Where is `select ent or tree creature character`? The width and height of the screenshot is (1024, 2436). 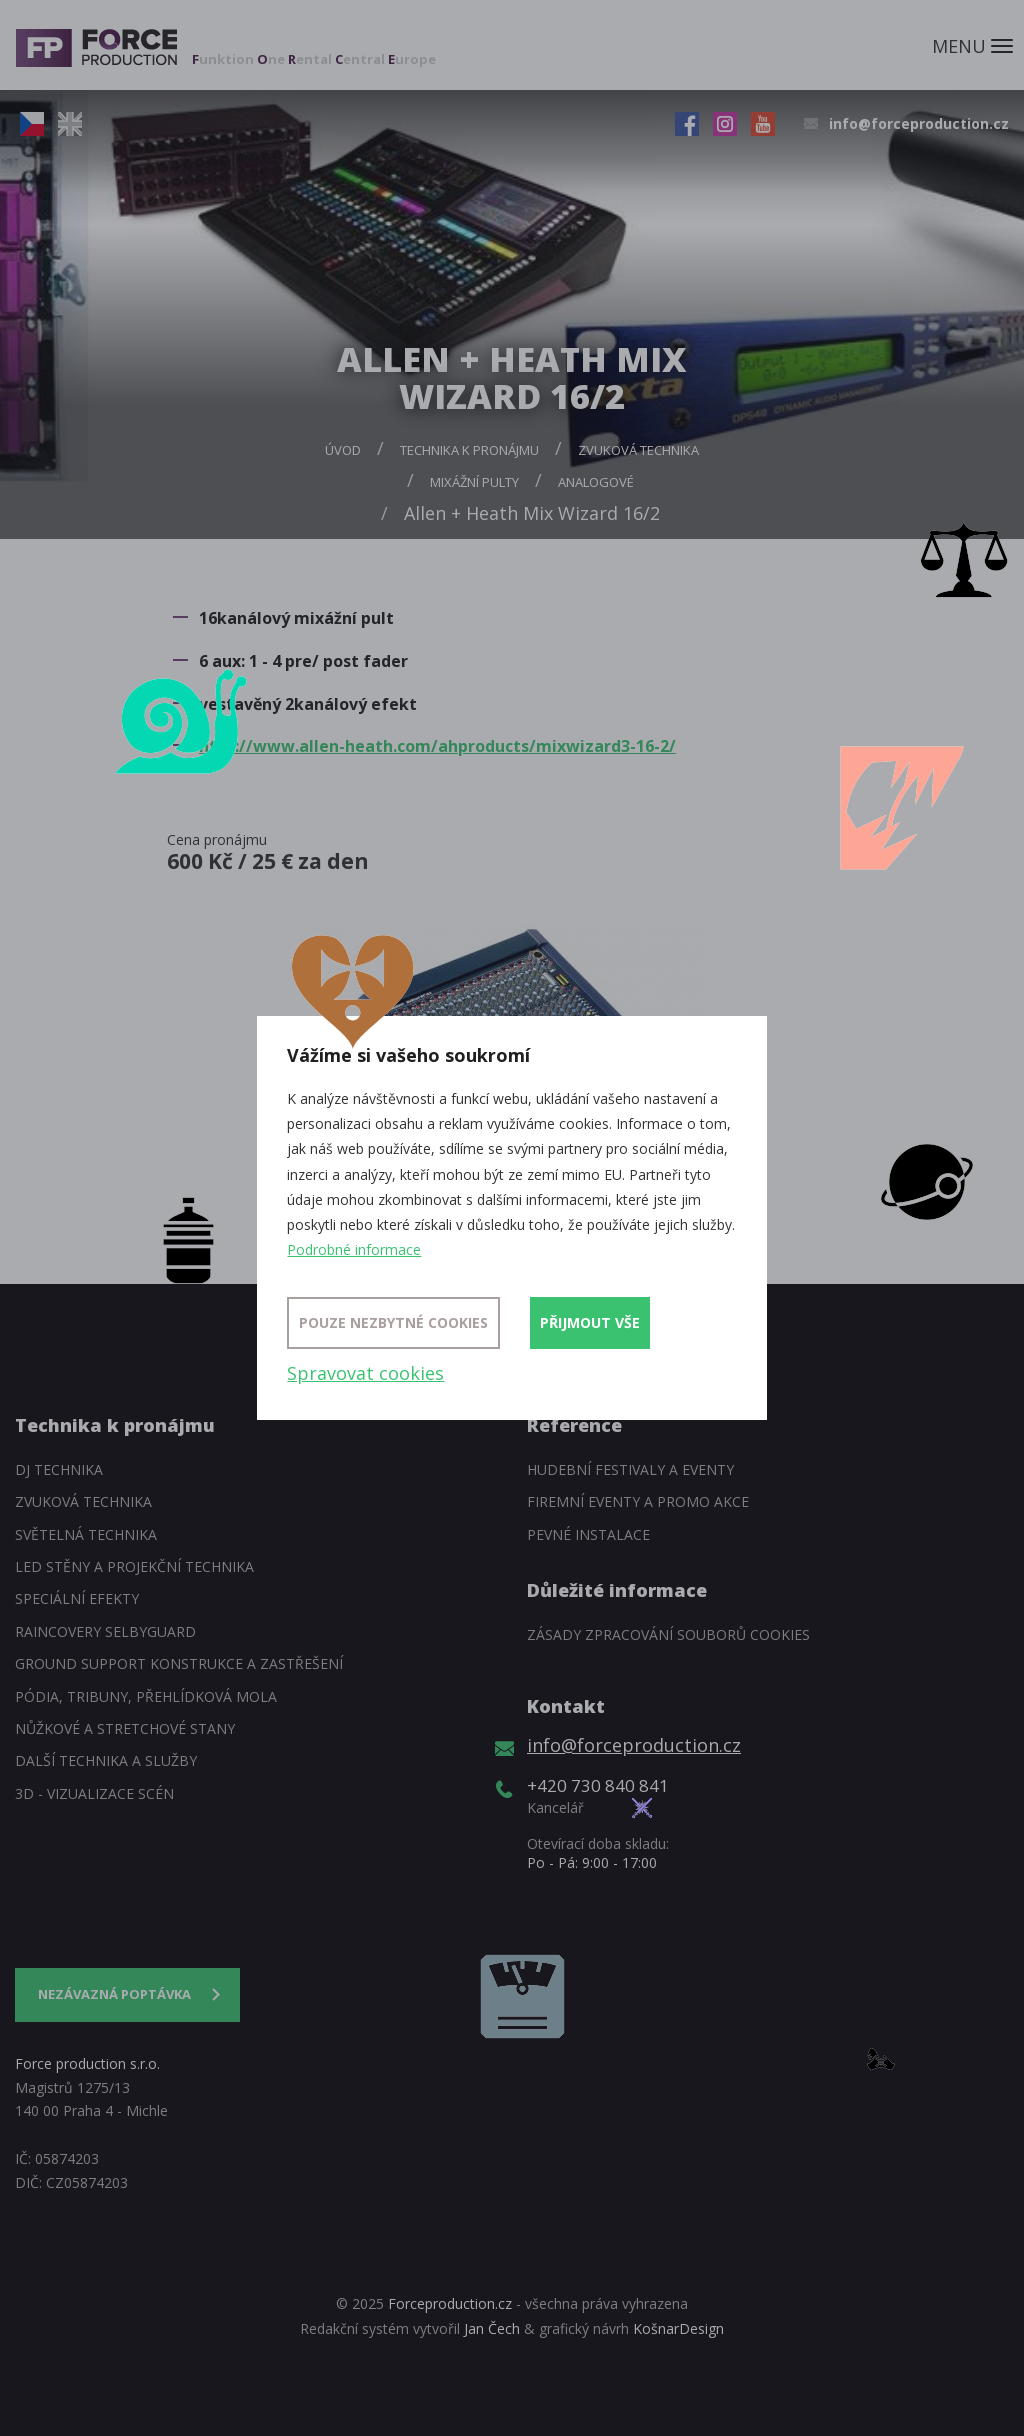 select ent or tree creature character is located at coordinates (902, 808).